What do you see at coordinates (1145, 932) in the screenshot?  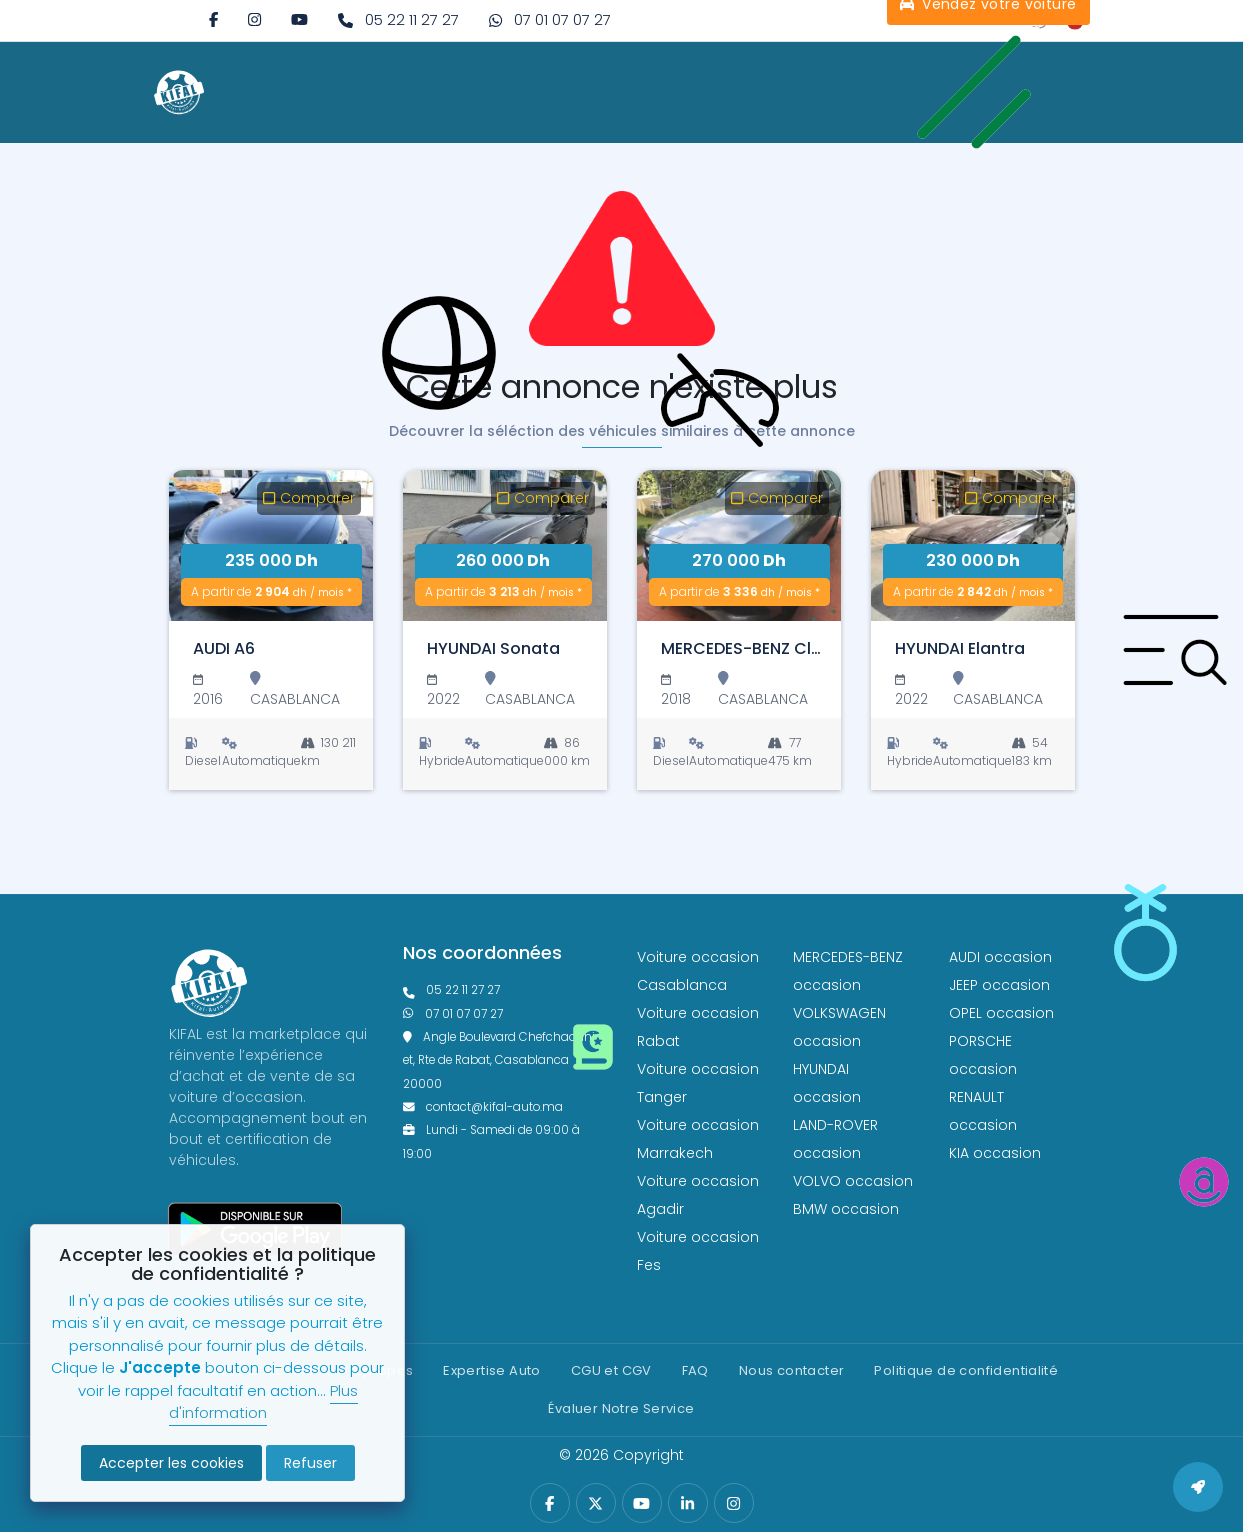 I see `indicates nonbinary gender identity option` at bounding box center [1145, 932].